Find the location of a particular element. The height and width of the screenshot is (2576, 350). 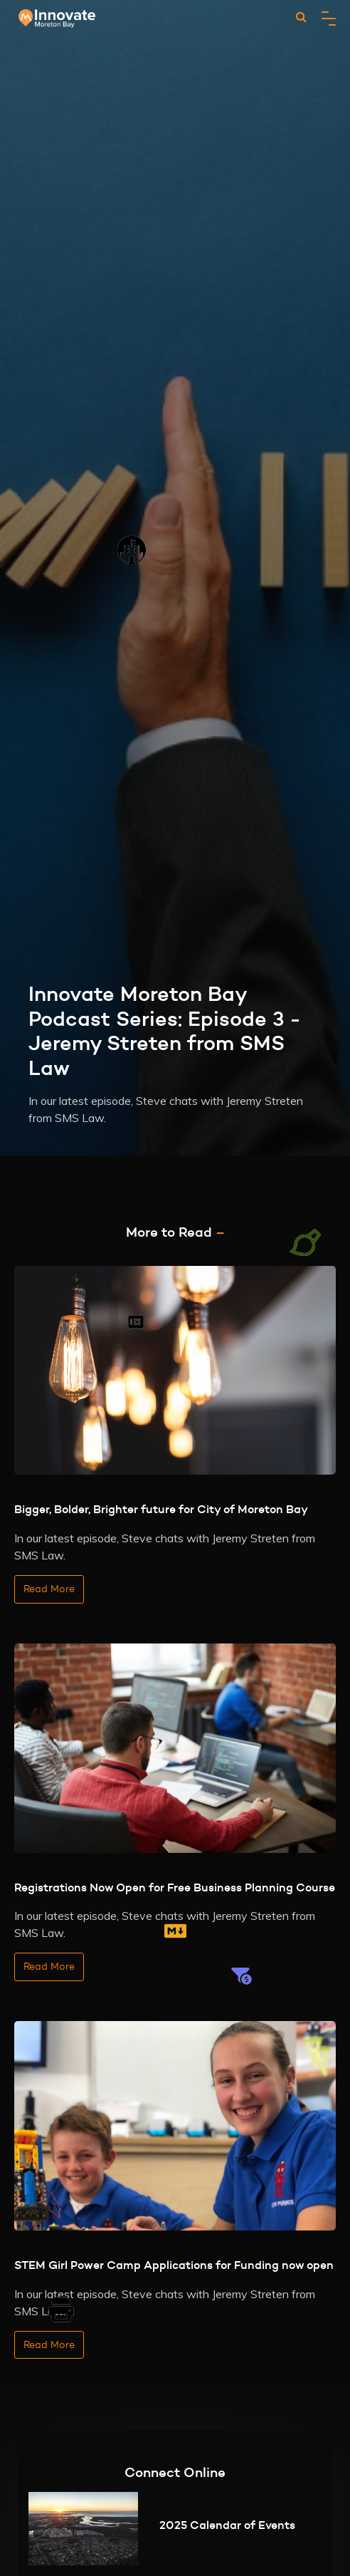

format text using markdown is located at coordinates (175, 1931).